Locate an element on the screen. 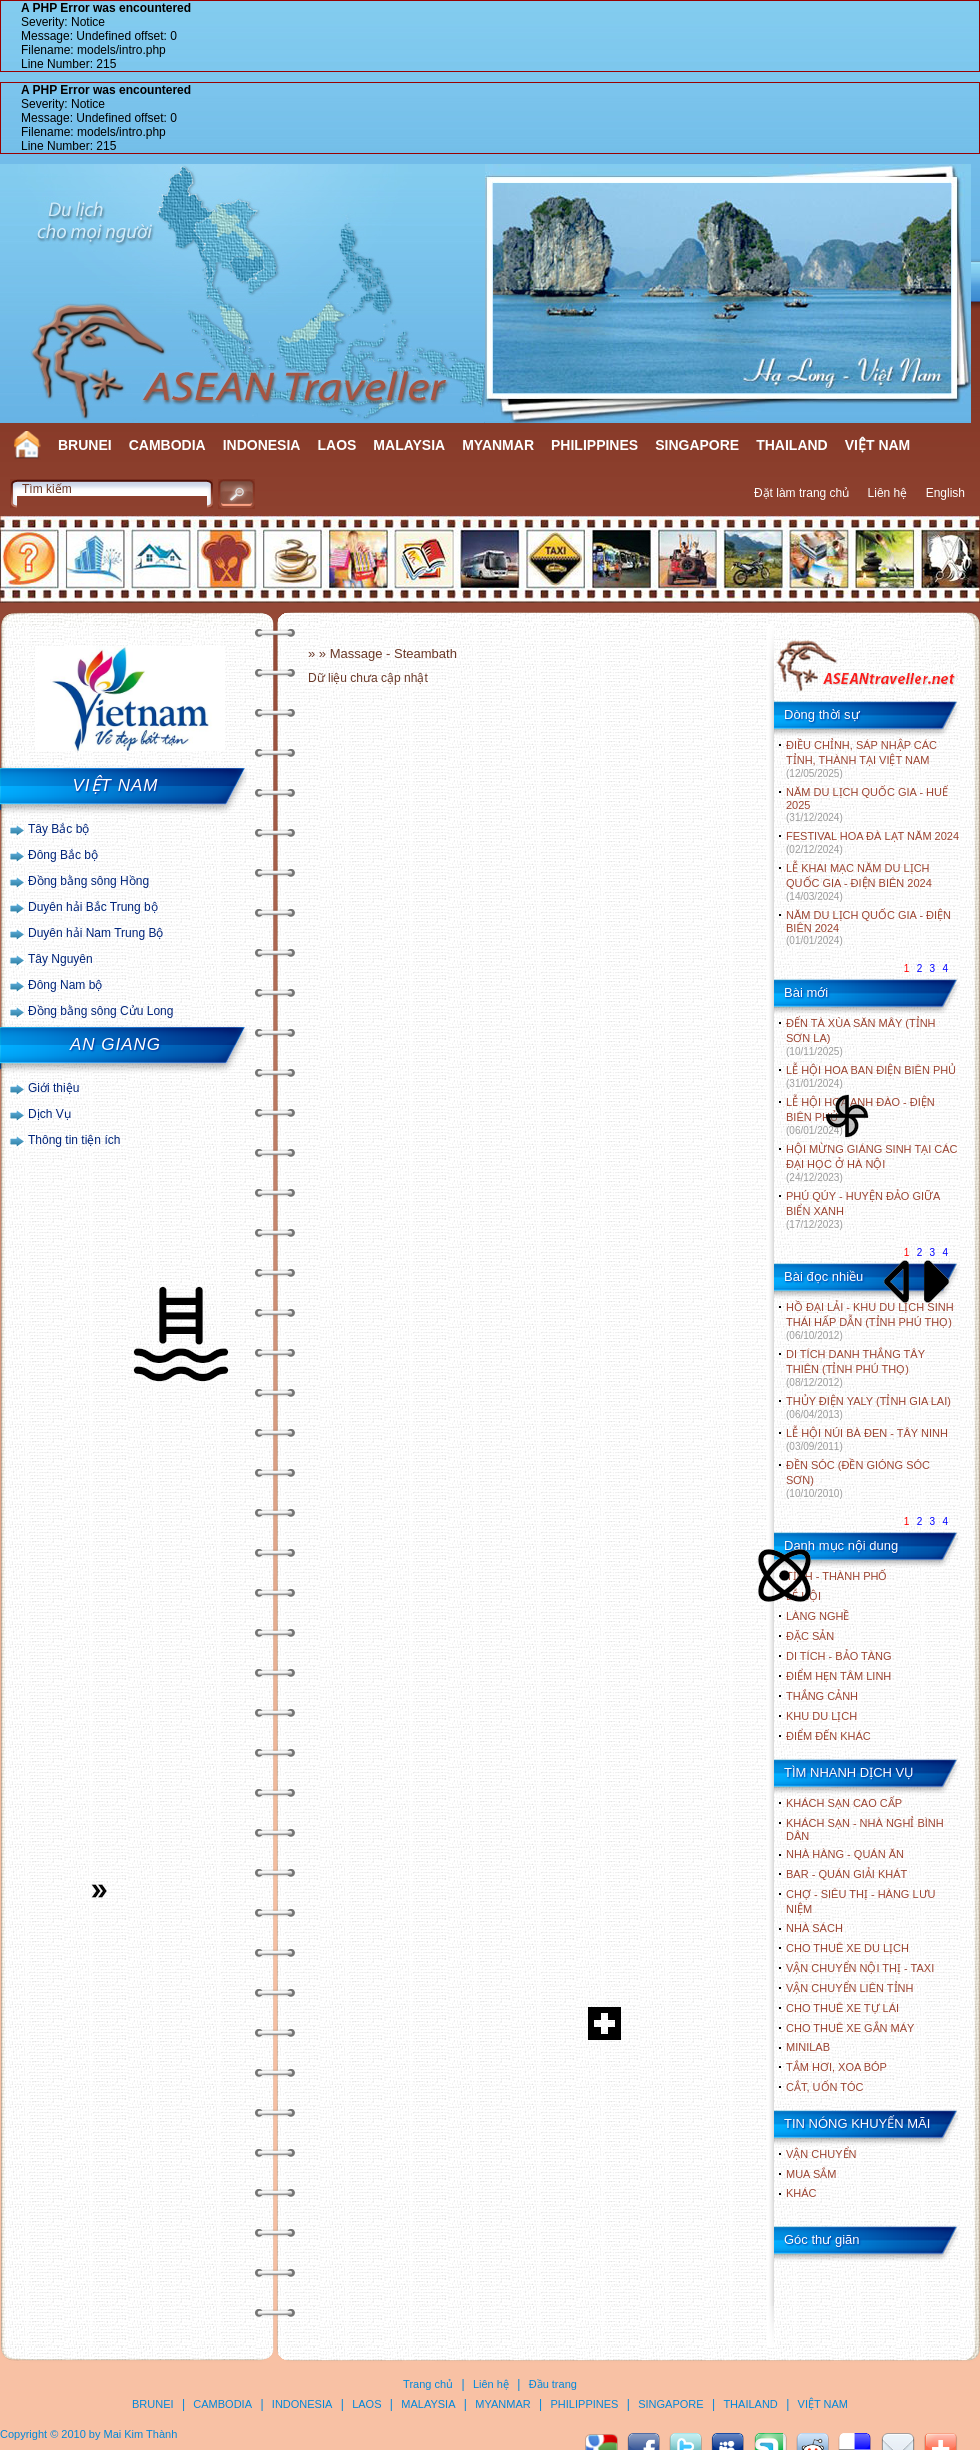  skip forward or advance quickly is located at coordinates (99, 1891).